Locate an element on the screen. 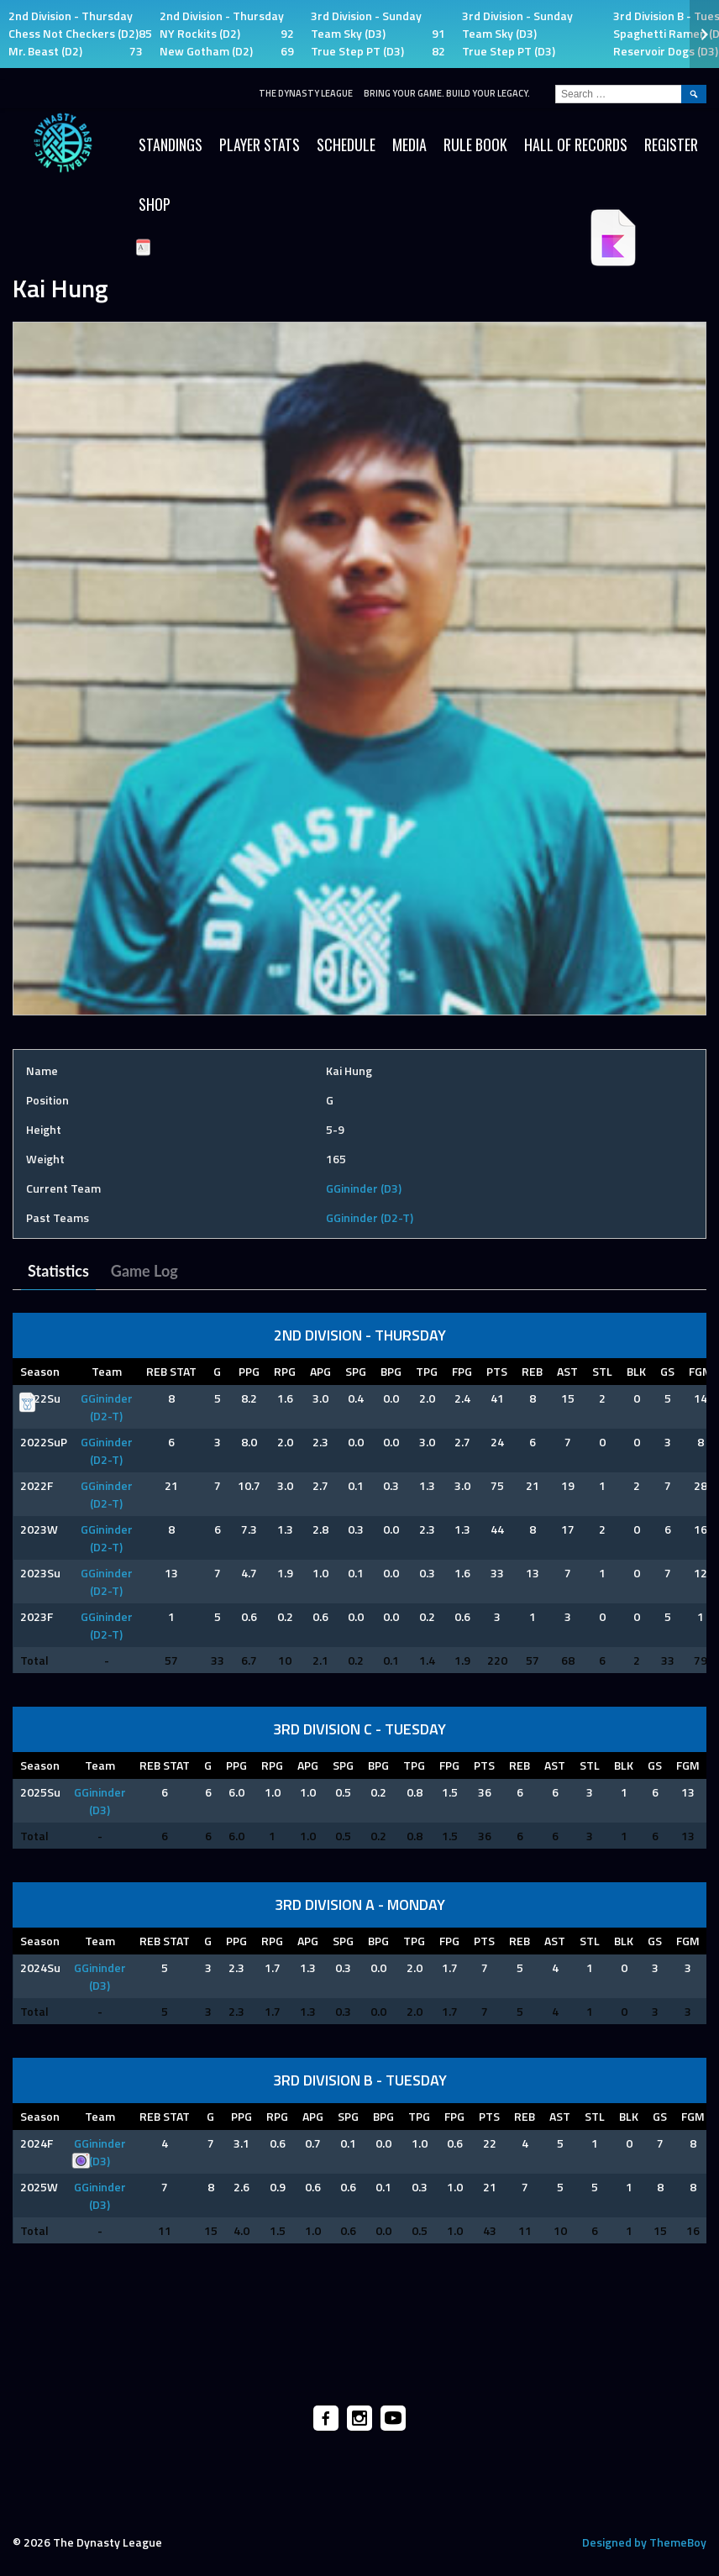 This screenshot has height=2576, width=719. a kotlin source code file is located at coordinates (613, 238).